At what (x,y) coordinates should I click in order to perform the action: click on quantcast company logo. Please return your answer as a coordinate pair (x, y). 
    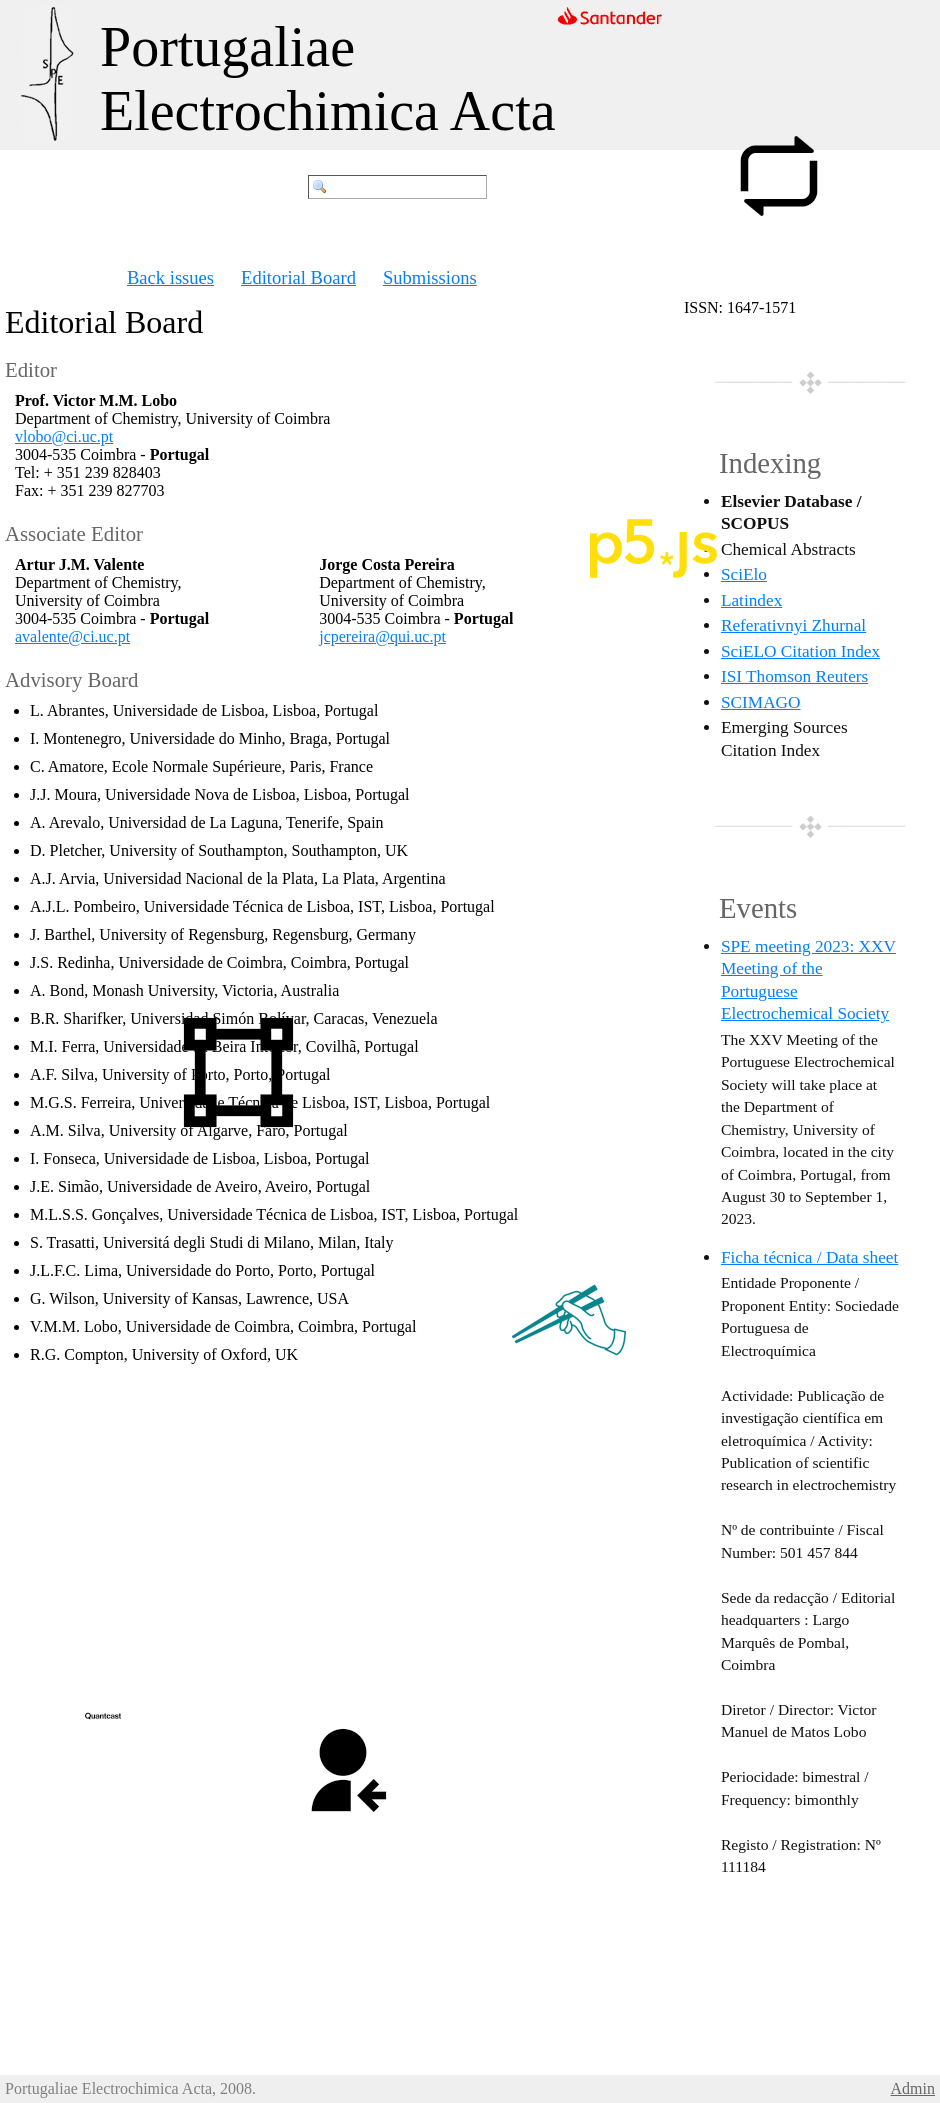
    Looking at the image, I should click on (103, 1716).